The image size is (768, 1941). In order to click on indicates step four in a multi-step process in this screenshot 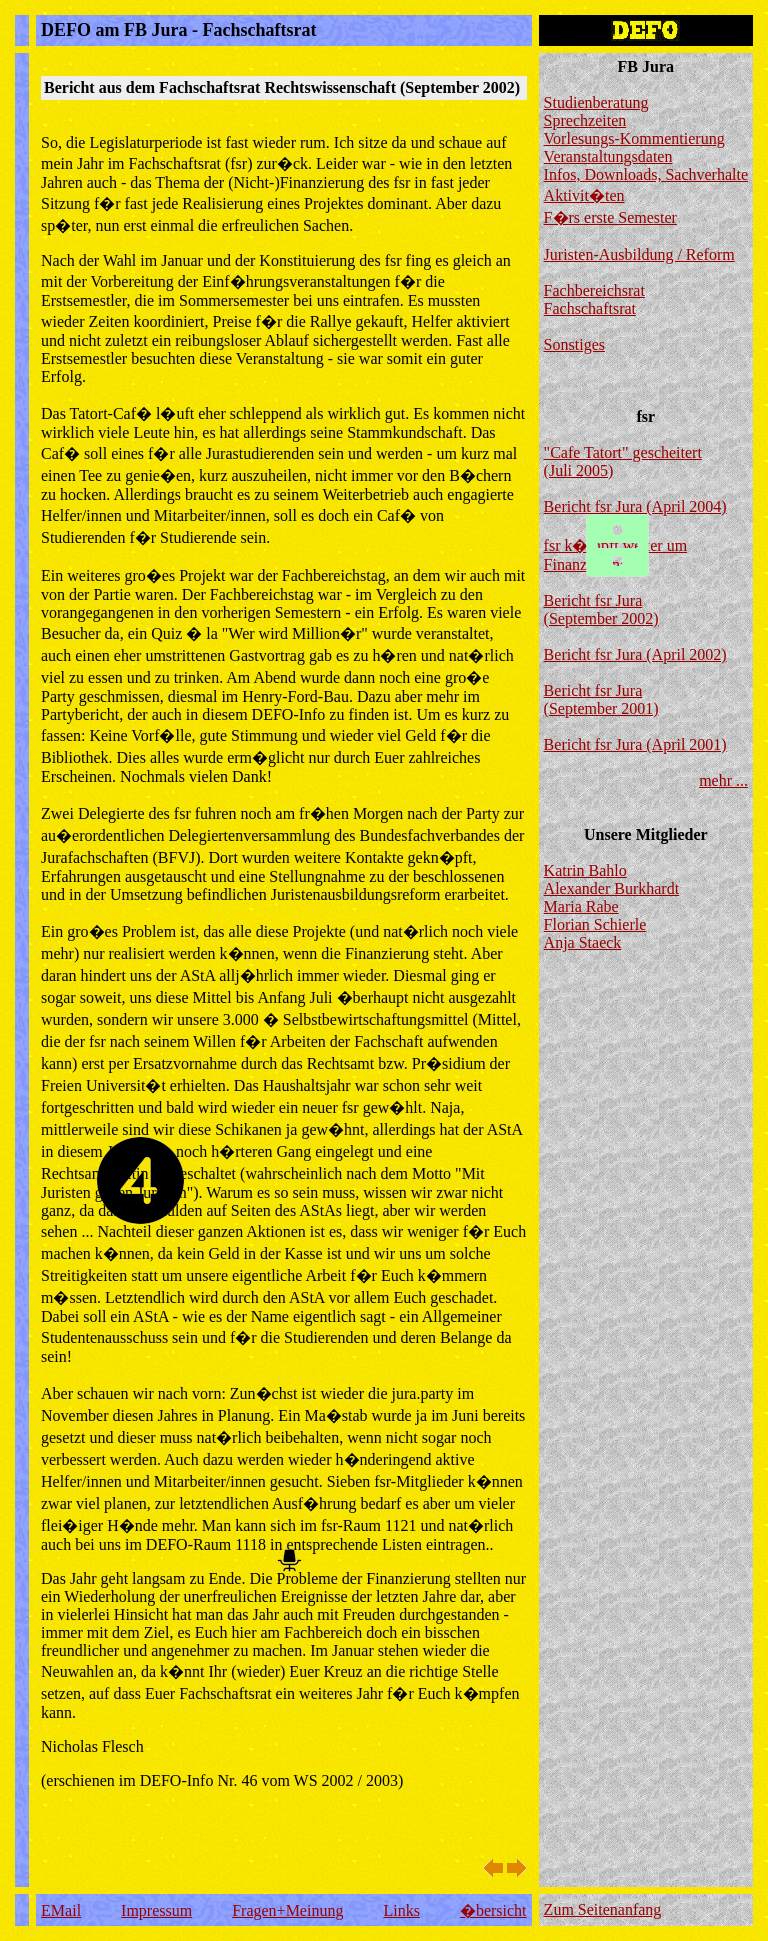, I will do `click(140, 1180)`.